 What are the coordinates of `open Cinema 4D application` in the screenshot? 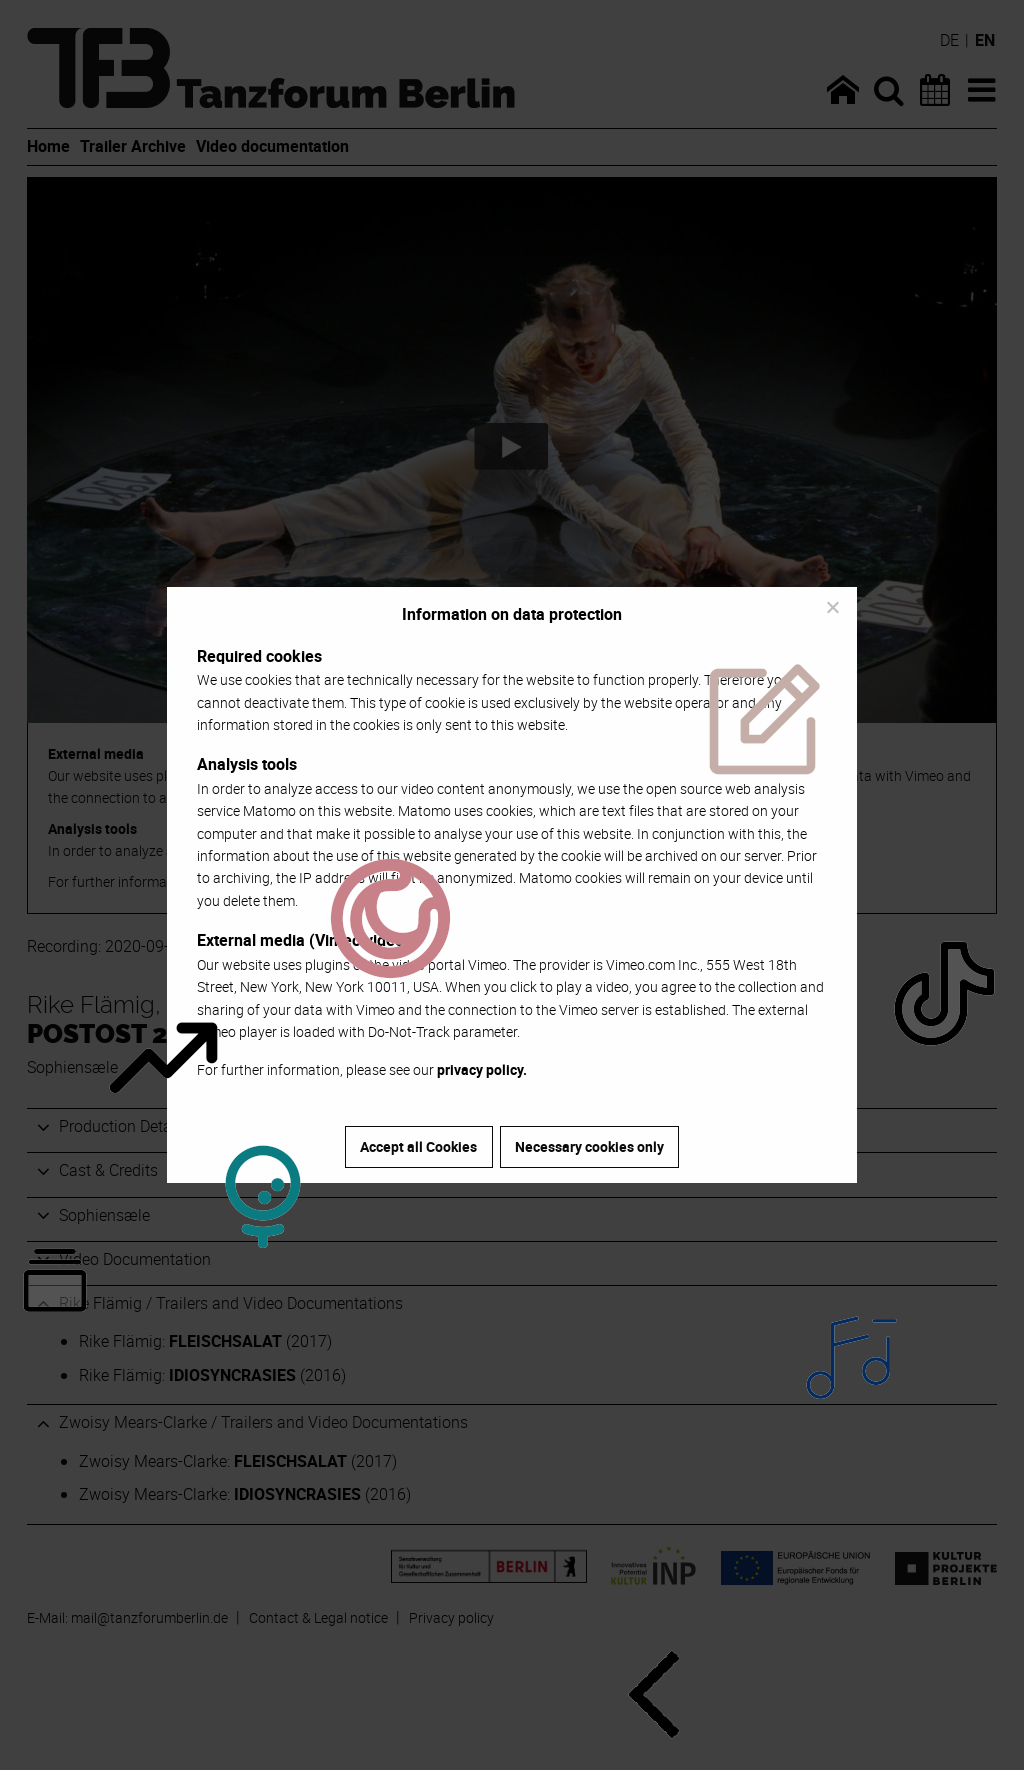 It's located at (390, 918).